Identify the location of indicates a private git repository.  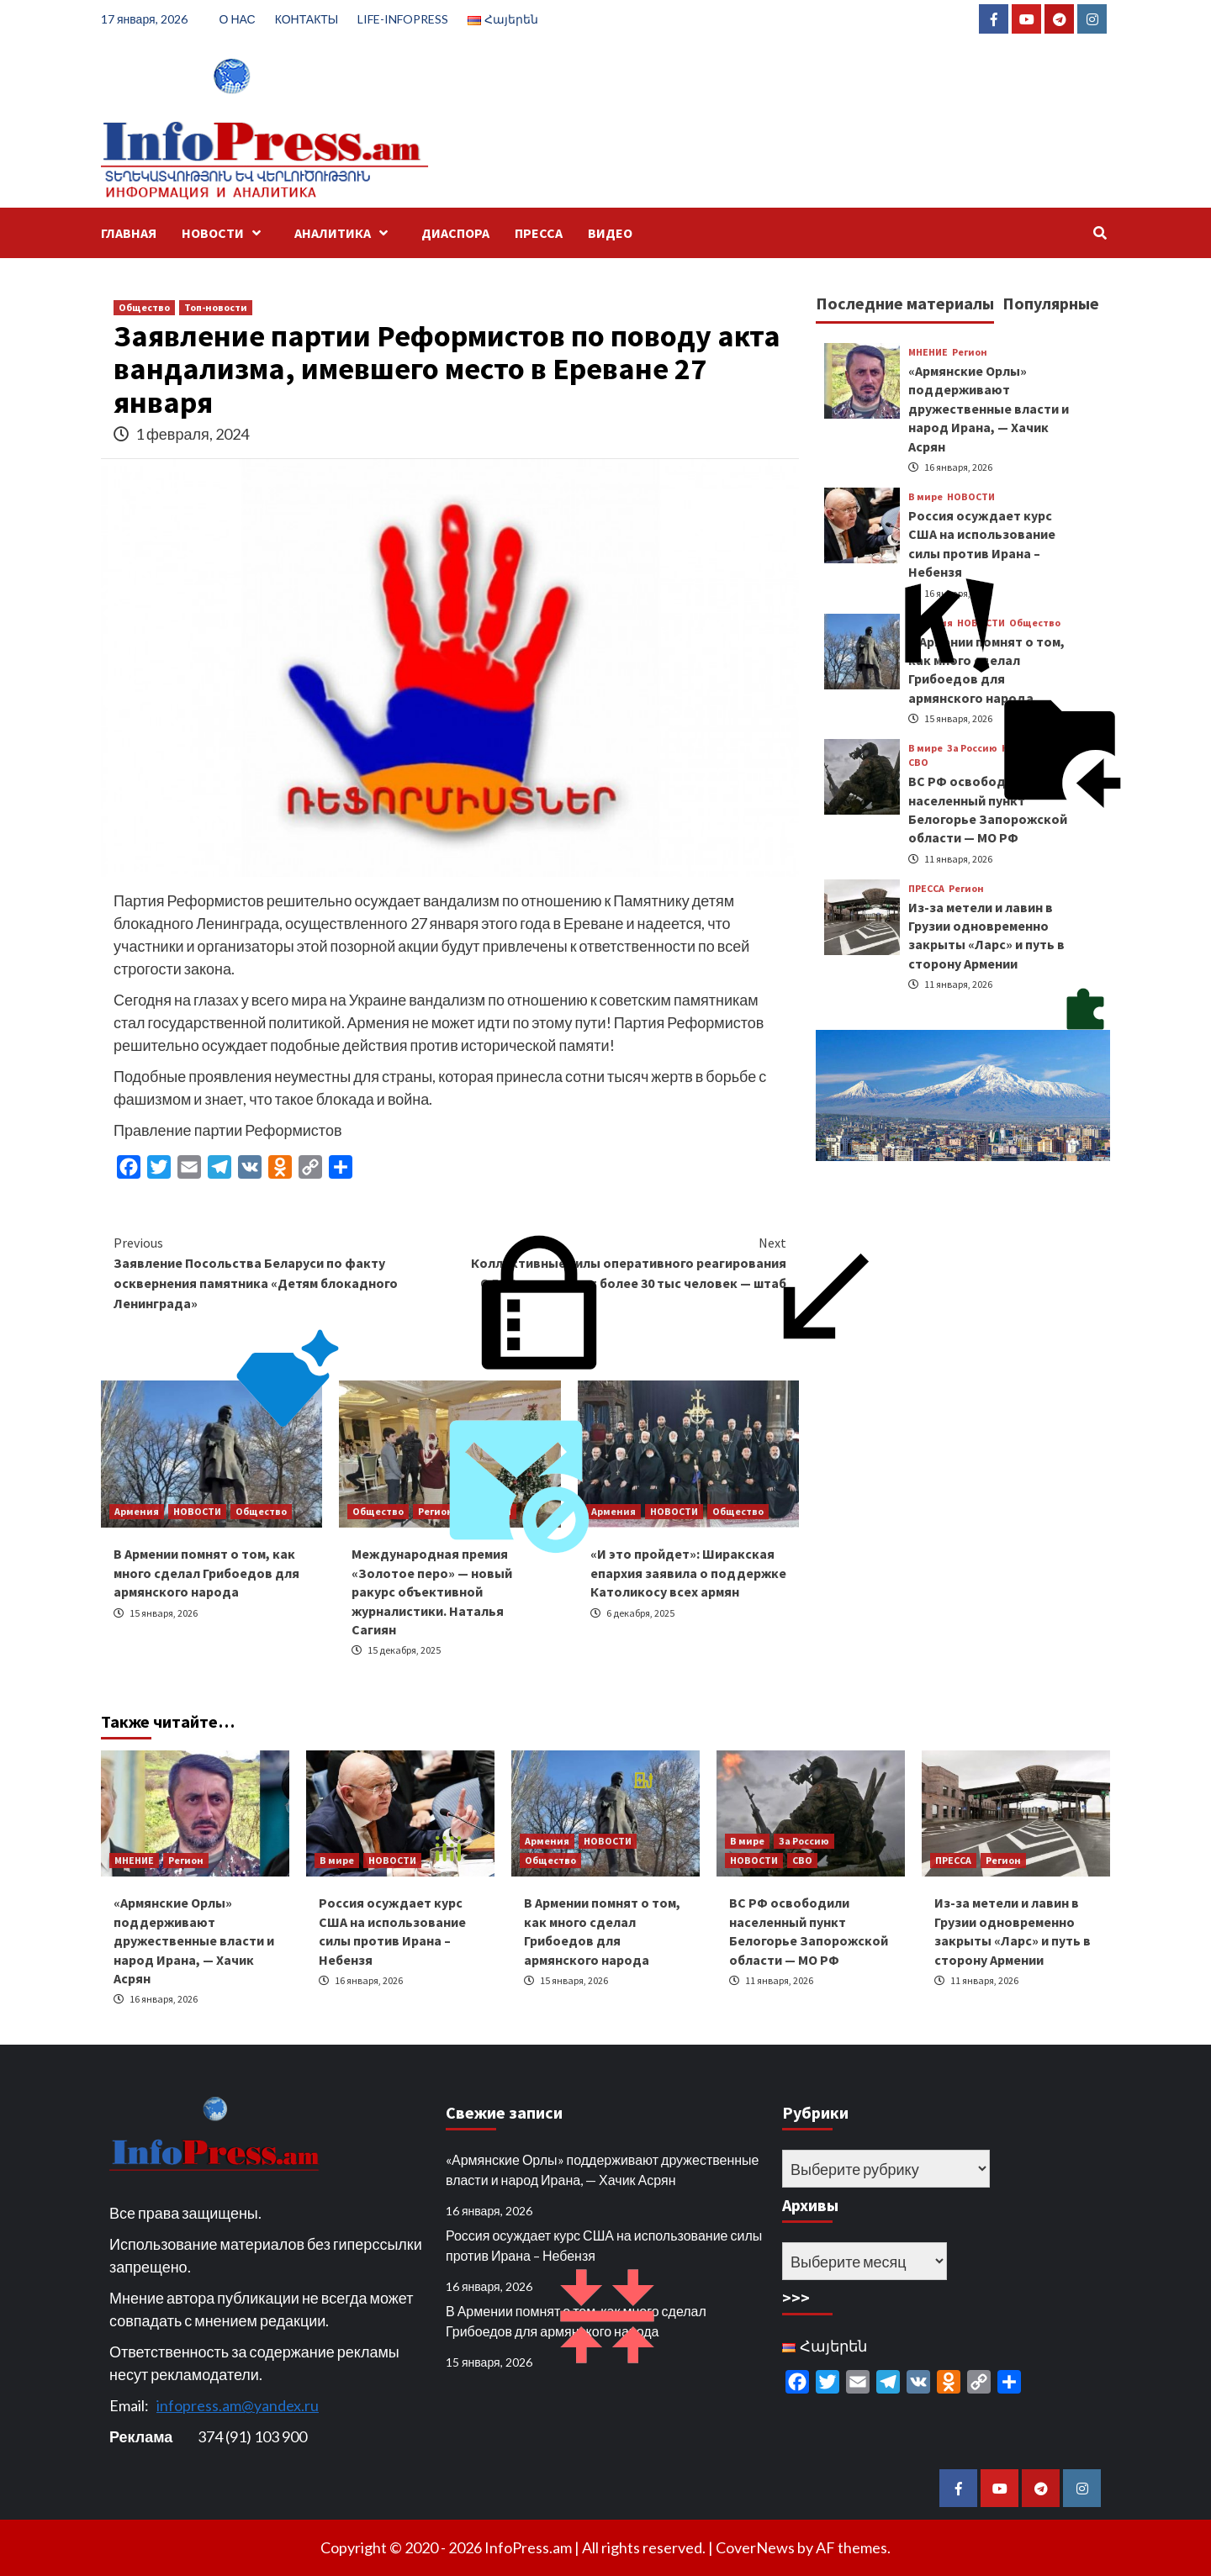
(539, 1306).